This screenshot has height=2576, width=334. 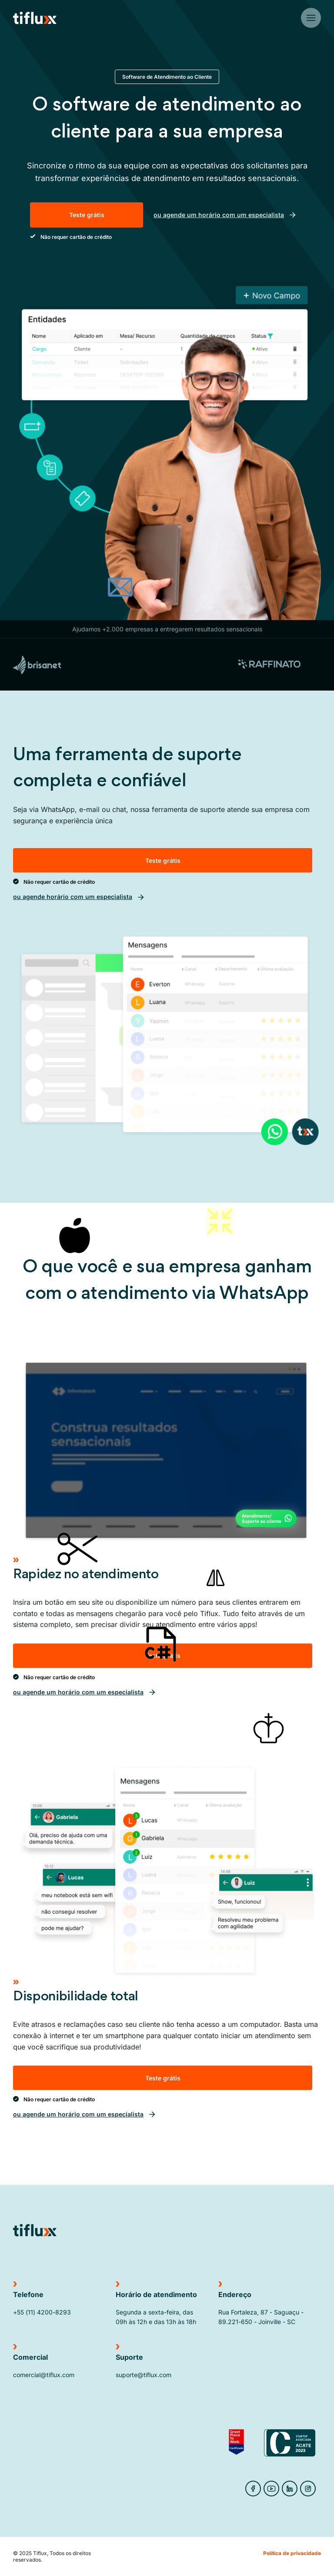 I want to click on access health or nutrition features, so click(x=74, y=1235).